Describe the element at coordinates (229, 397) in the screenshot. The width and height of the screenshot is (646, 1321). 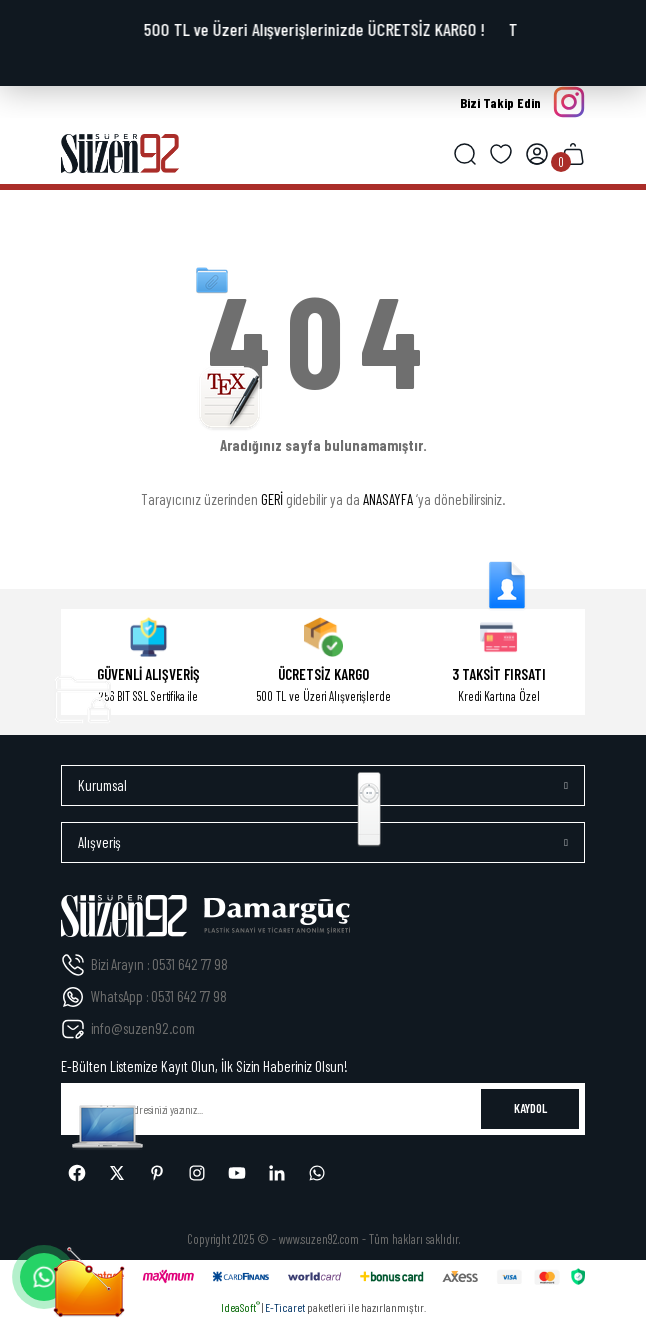
I see `open texstudio latex editor` at that location.